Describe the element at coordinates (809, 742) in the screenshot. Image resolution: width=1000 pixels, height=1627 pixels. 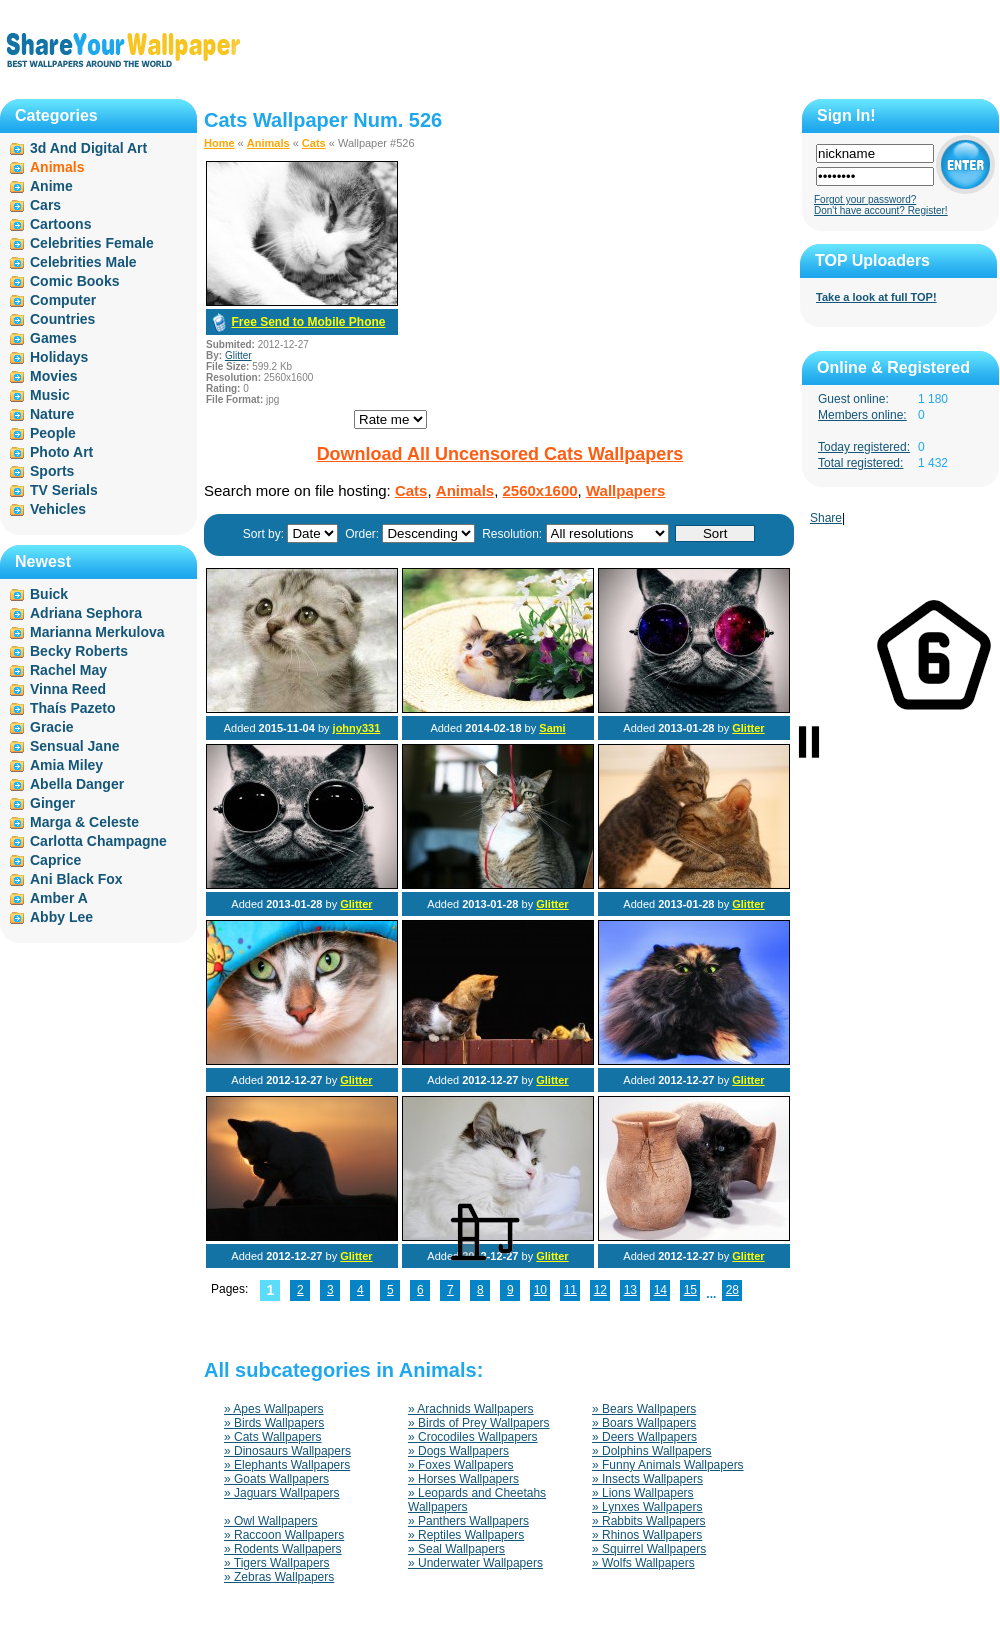
I see `pause media playback` at that location.